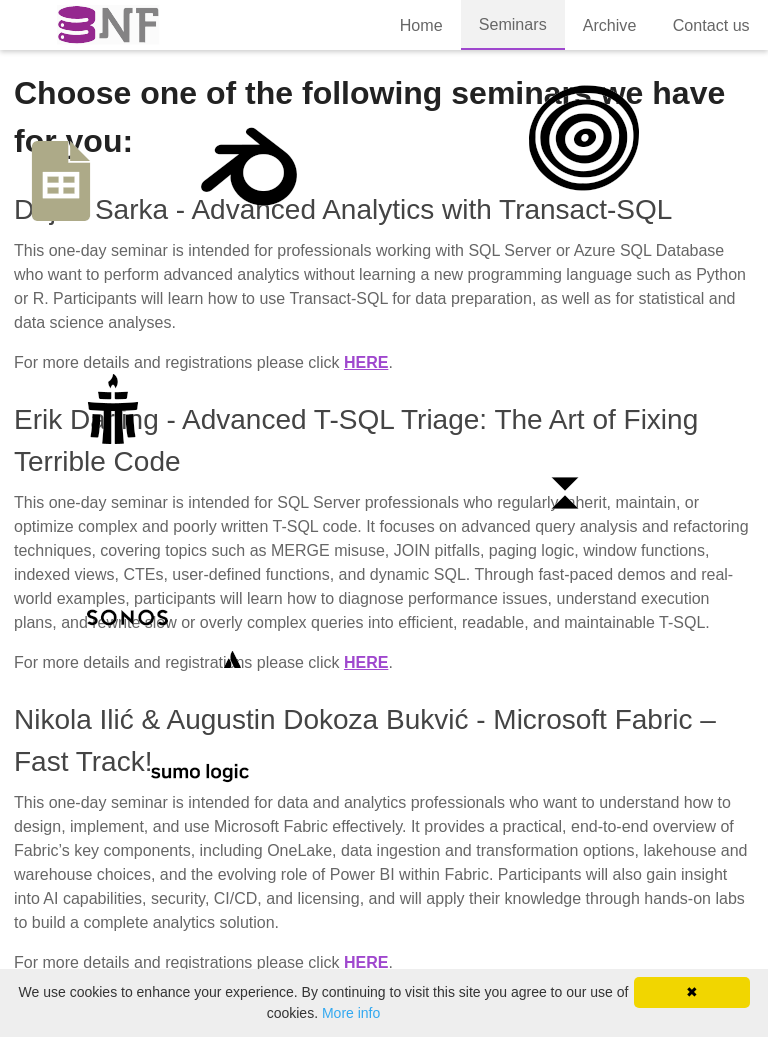  I want to click on sumo logic company logo, so click(200, 773).